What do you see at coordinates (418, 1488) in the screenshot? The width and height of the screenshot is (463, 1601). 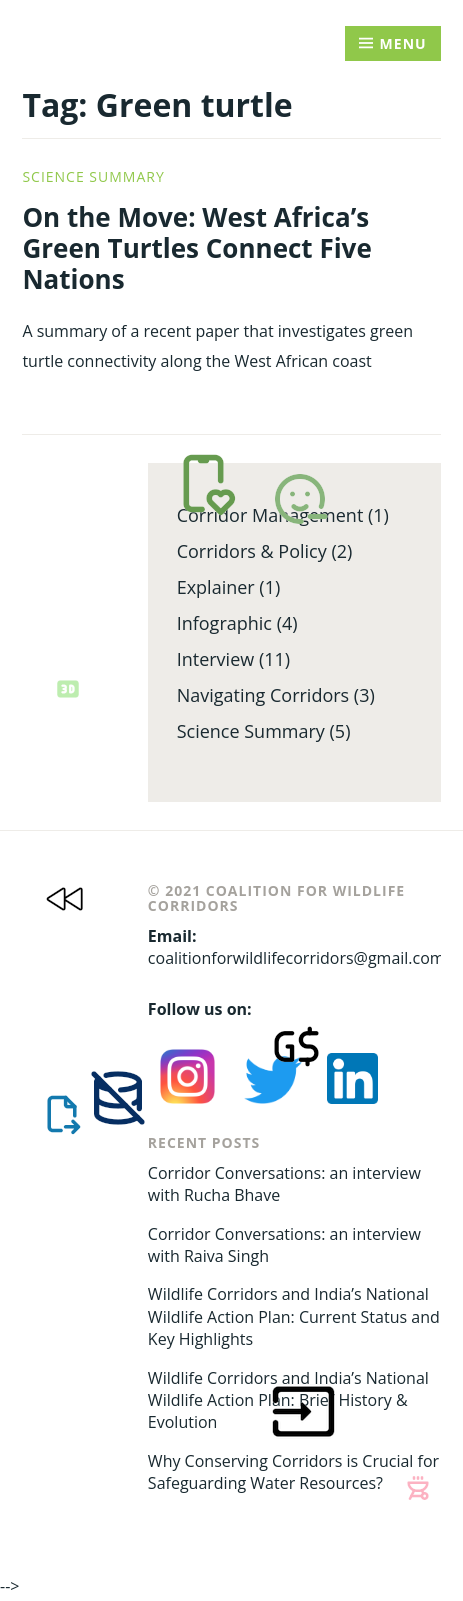 I see `access grill or barbecue settings` at bounding box center [418, 1488].